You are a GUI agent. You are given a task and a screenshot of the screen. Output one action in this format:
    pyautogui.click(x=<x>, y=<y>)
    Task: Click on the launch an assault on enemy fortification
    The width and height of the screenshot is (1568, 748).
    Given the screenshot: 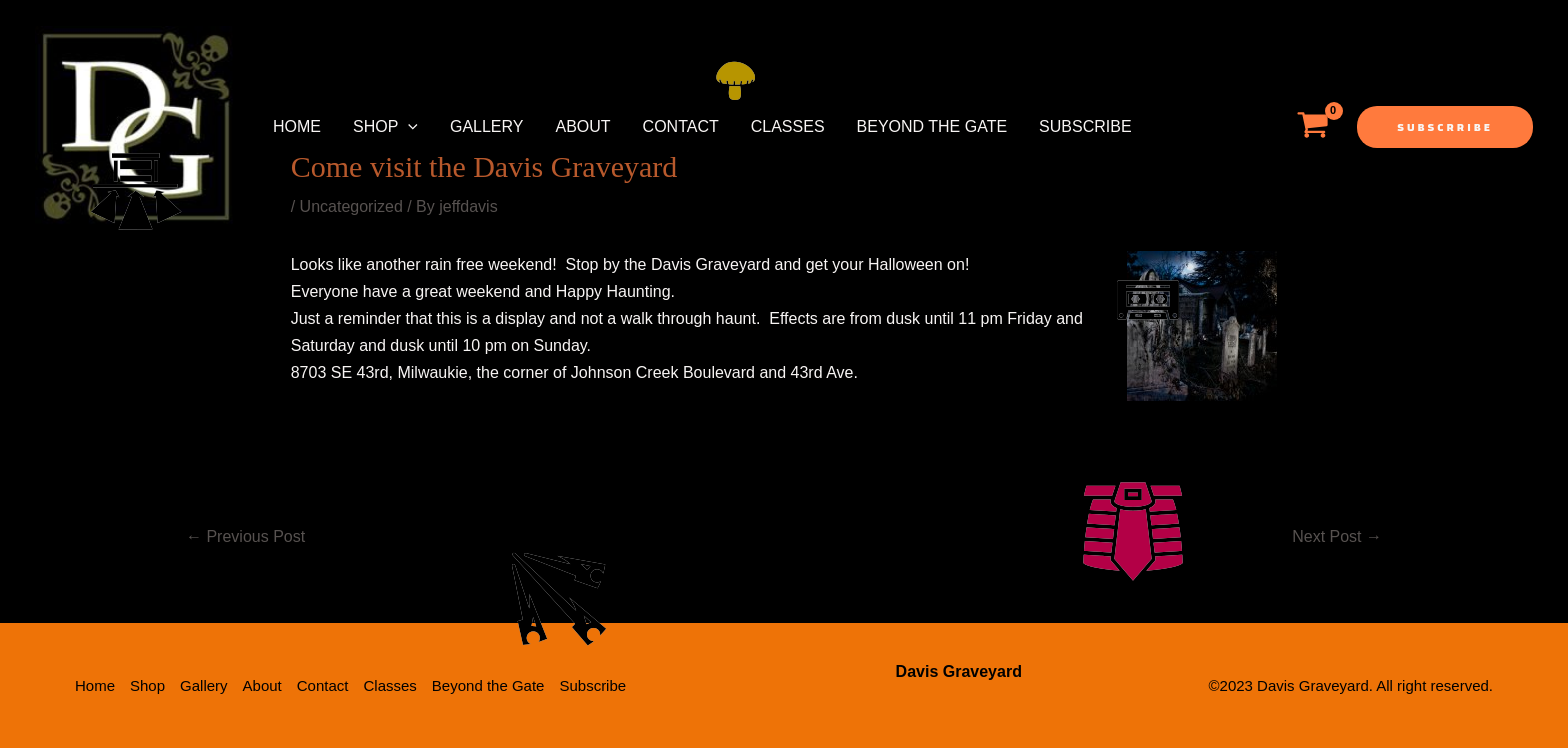 What is the action you would take?
    pyautogui.click(x=136, y=186)
    